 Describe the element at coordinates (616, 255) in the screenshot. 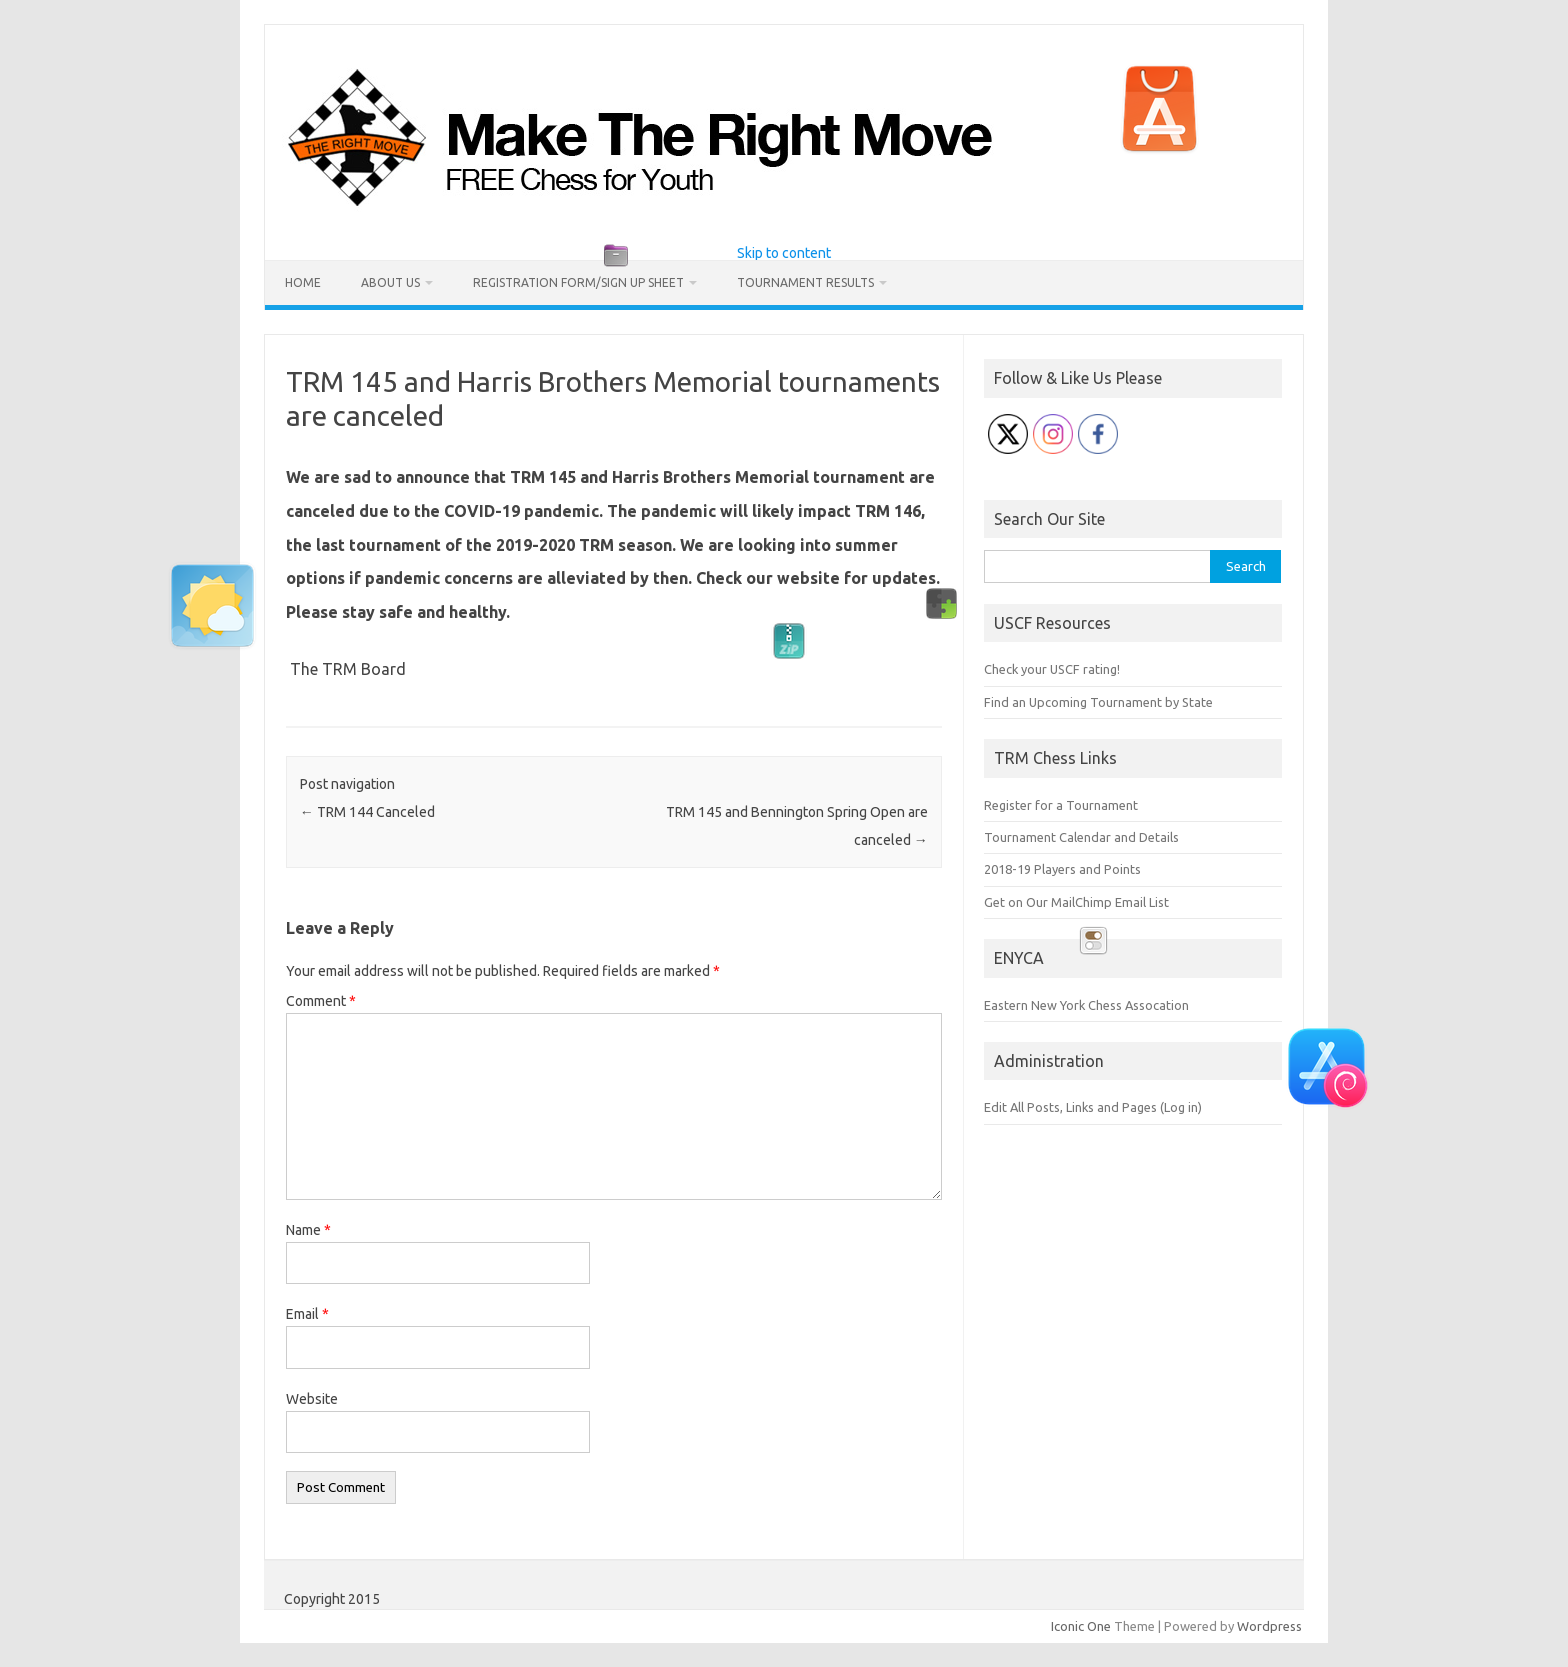

I see `open the file manager` at that location.